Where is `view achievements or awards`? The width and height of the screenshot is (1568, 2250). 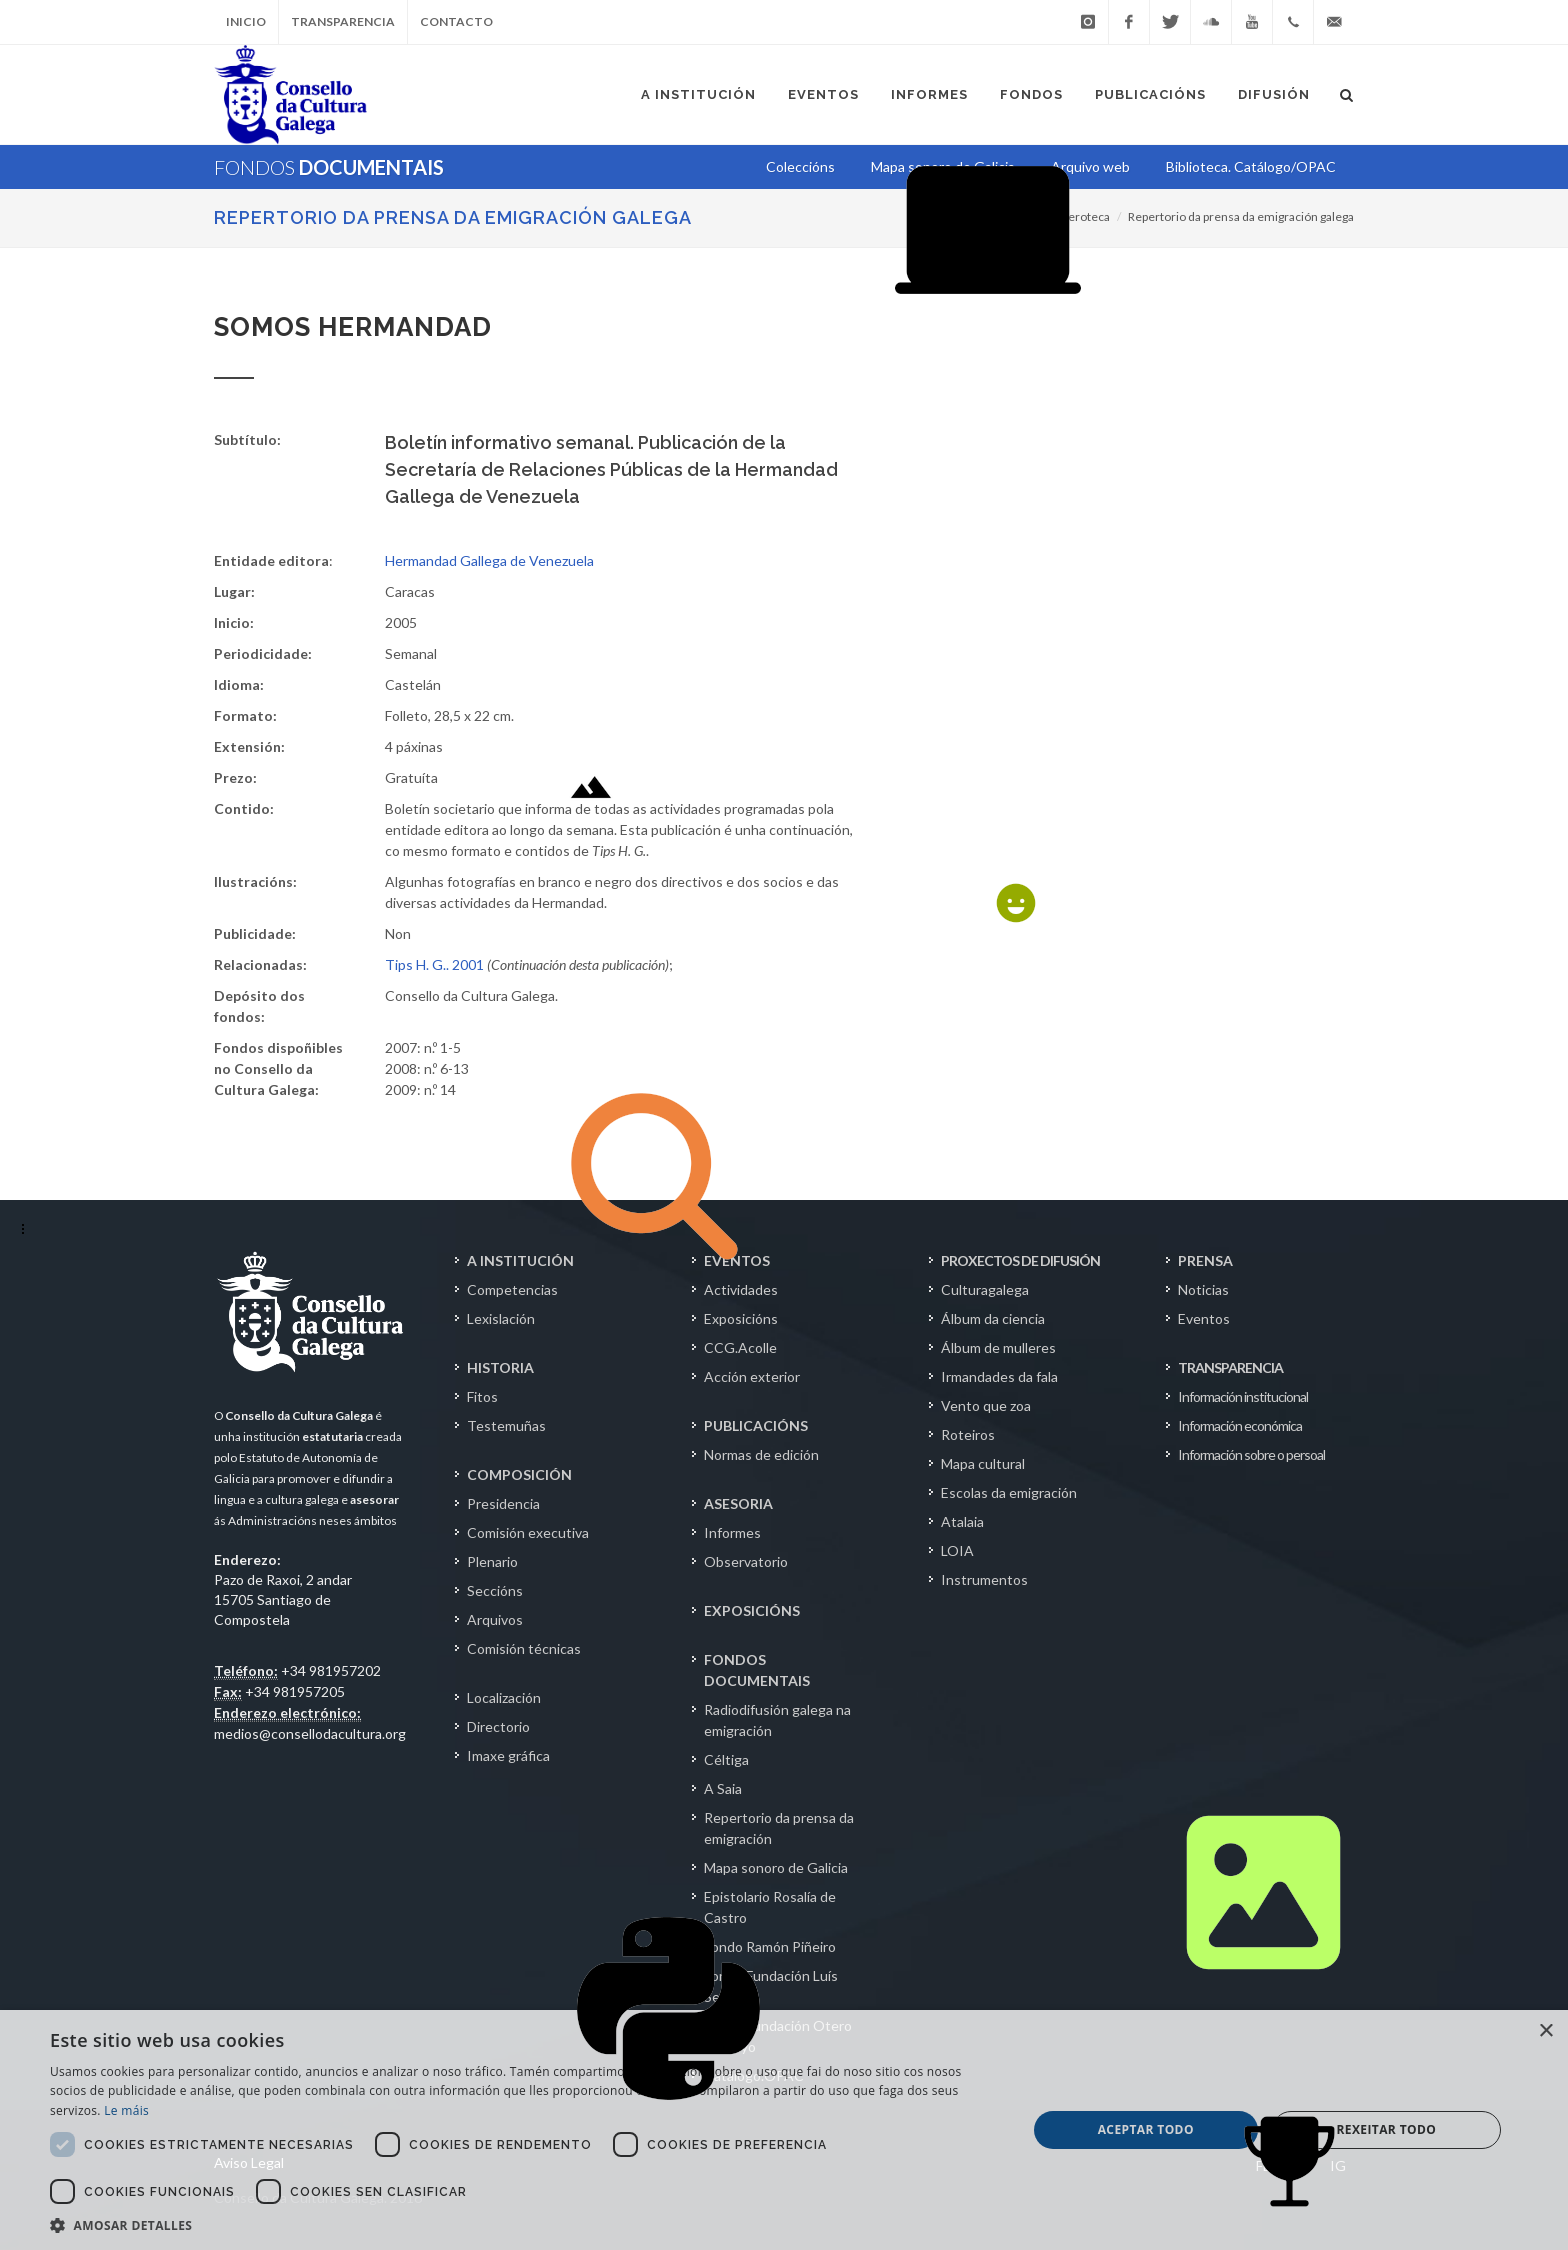
view achievements or awards is located at coordinates (1289, 2161).